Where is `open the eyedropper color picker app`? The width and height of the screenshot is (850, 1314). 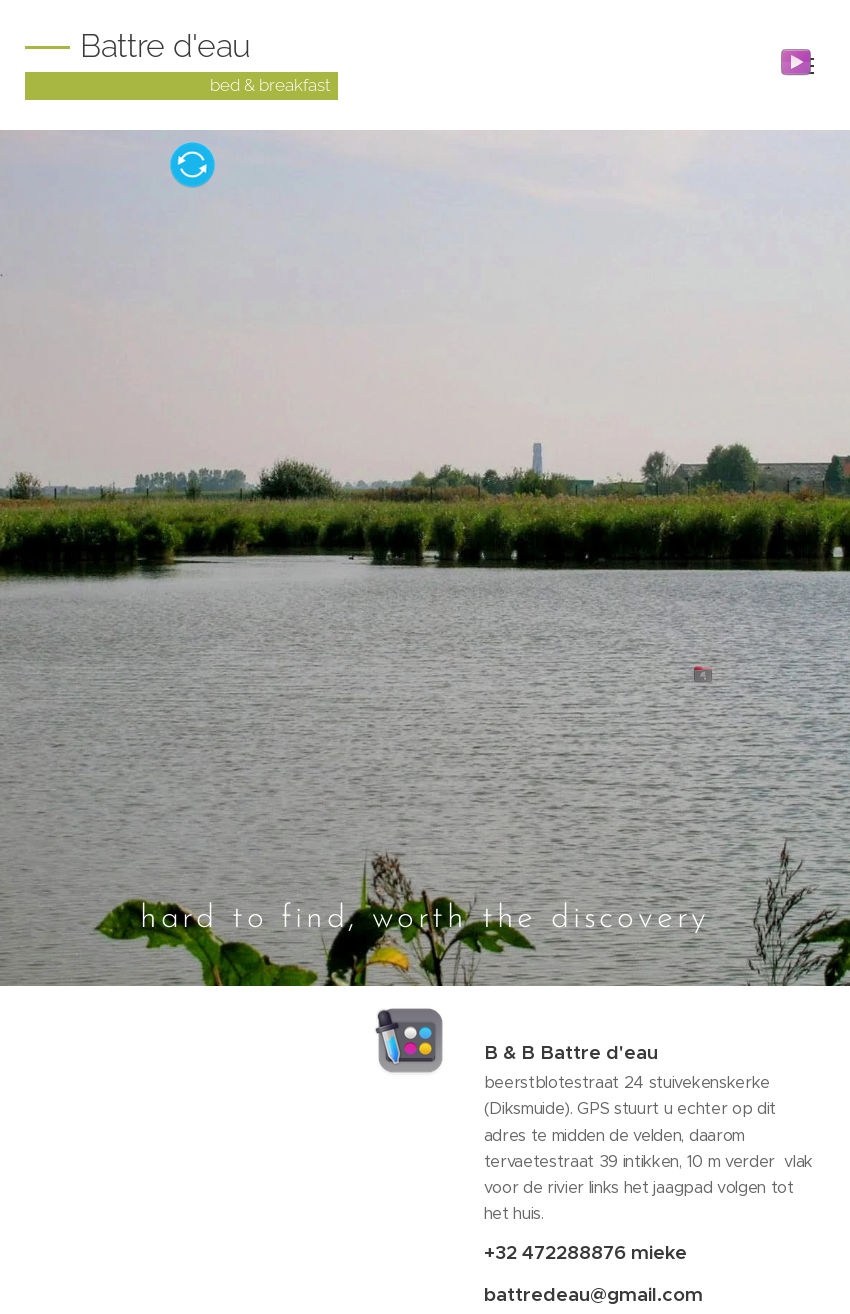
open the eyedropper color picker app is located at coordinates (410, 1040).